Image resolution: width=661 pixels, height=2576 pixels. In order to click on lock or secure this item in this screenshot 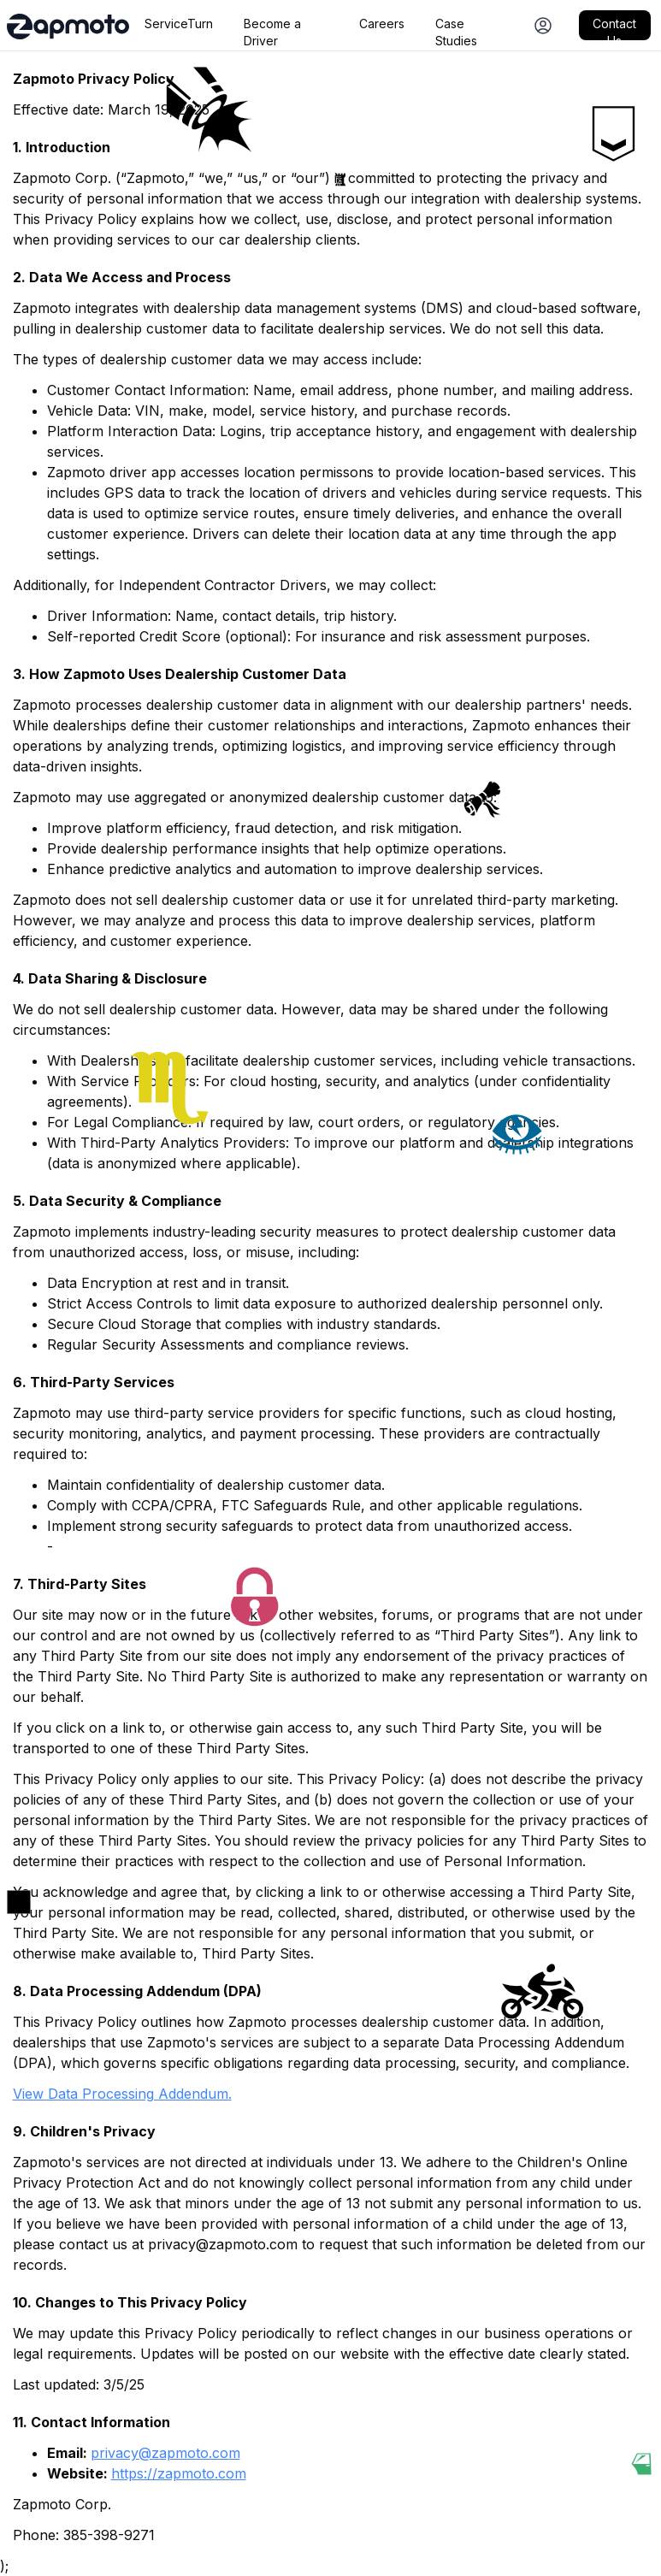, I will do `click(255, 1597)`.